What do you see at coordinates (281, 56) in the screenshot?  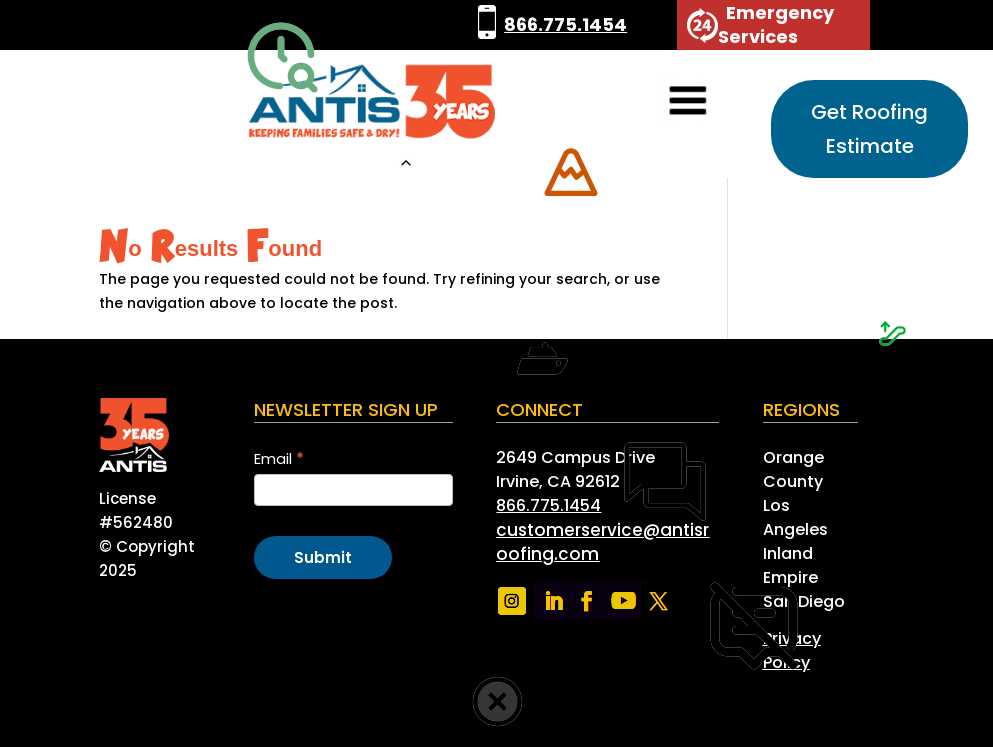 I see `search through time history or logs` at bounding box center [281, 56].